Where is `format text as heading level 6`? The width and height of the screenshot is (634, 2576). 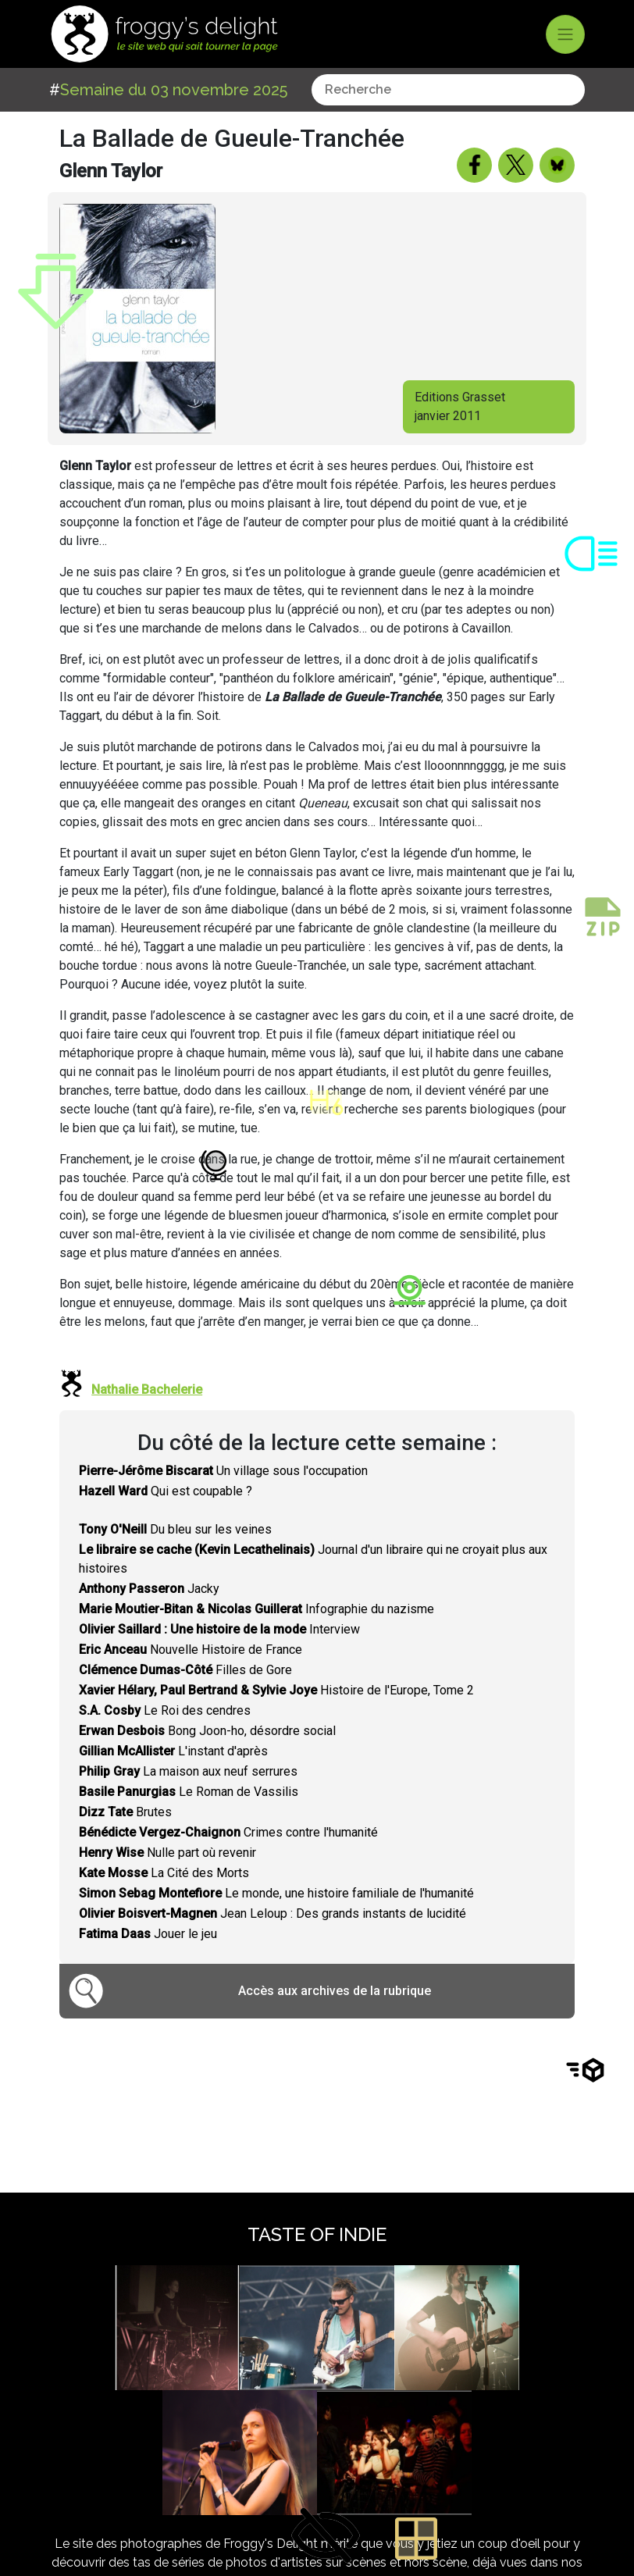
format text as heading level 6 is located at coordinates (325, 1102).